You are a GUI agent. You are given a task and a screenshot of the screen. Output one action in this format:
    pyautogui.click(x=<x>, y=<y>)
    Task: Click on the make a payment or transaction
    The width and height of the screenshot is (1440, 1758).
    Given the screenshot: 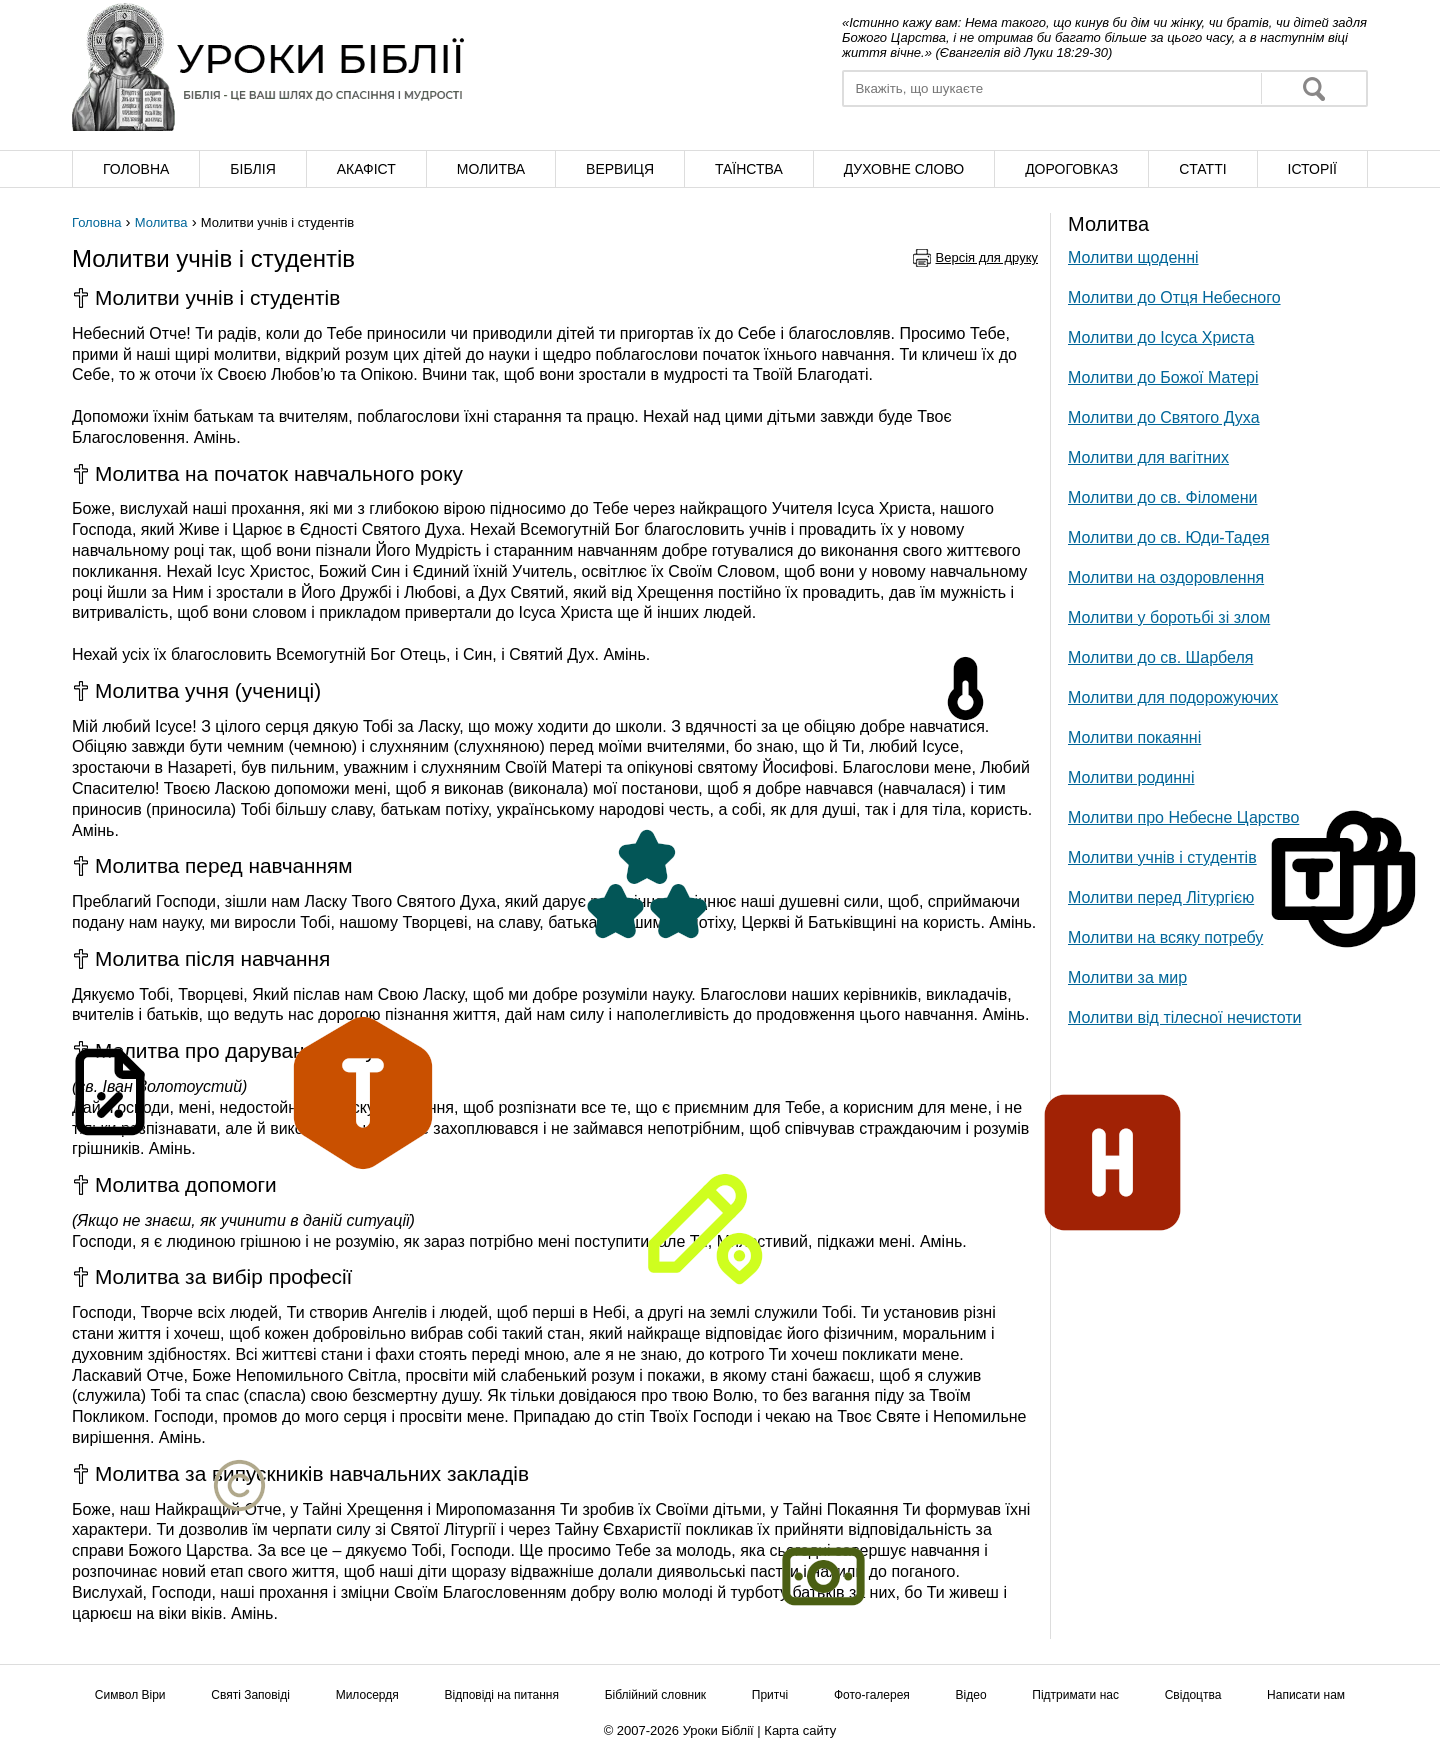 What is the action you would take?
    pyautogui.click(x=823, y=1576)
    